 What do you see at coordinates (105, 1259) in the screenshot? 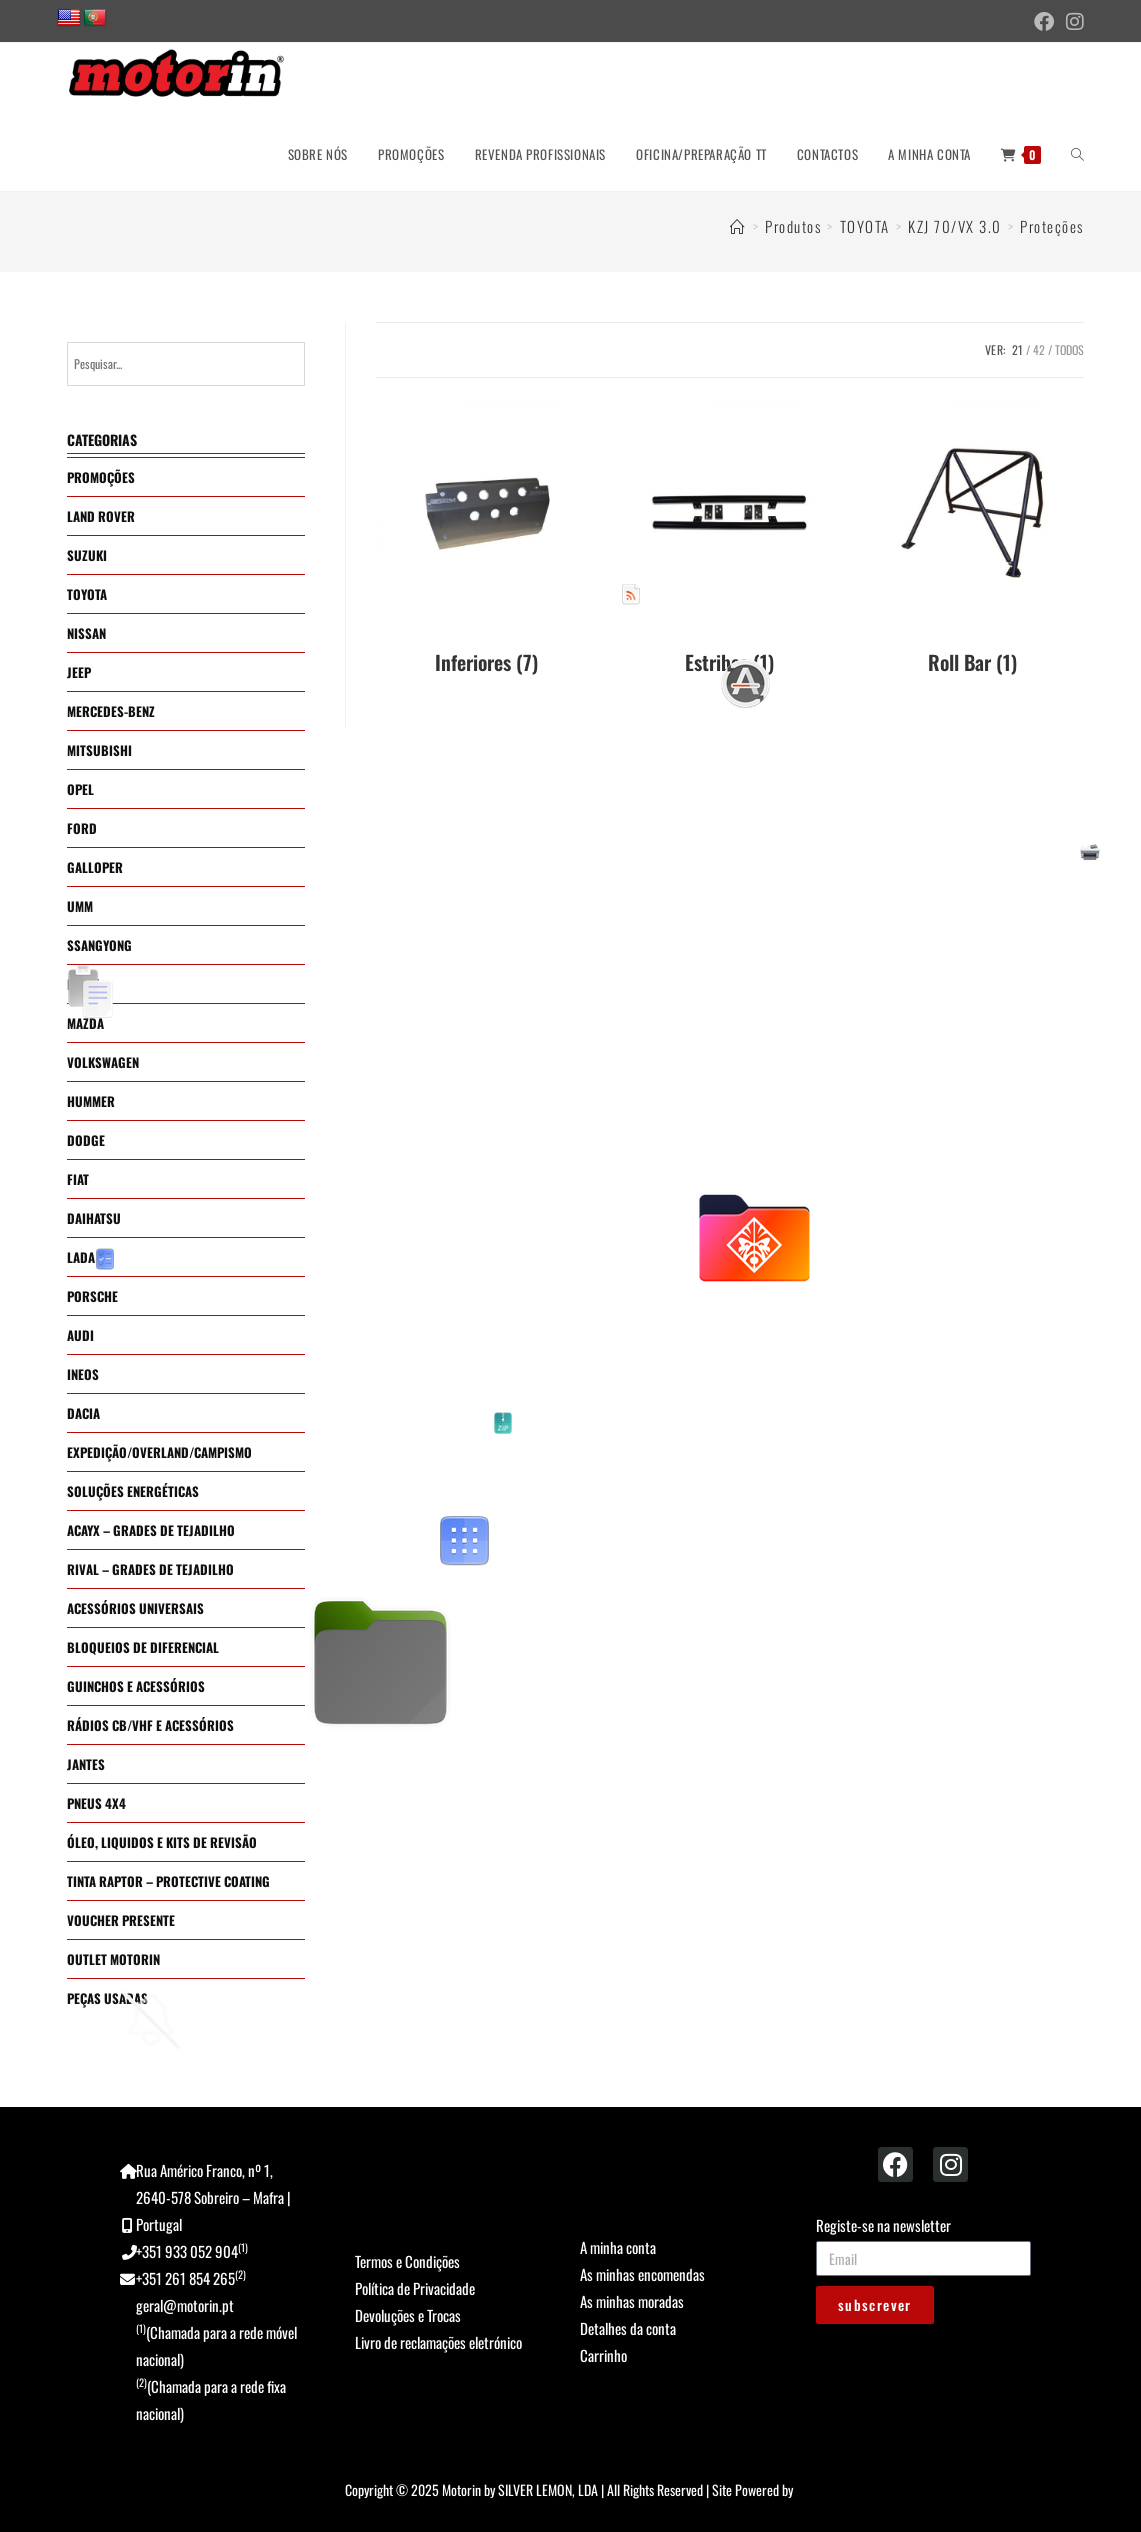
I see `open the to-do list app` at bounding box center [105, 1259].